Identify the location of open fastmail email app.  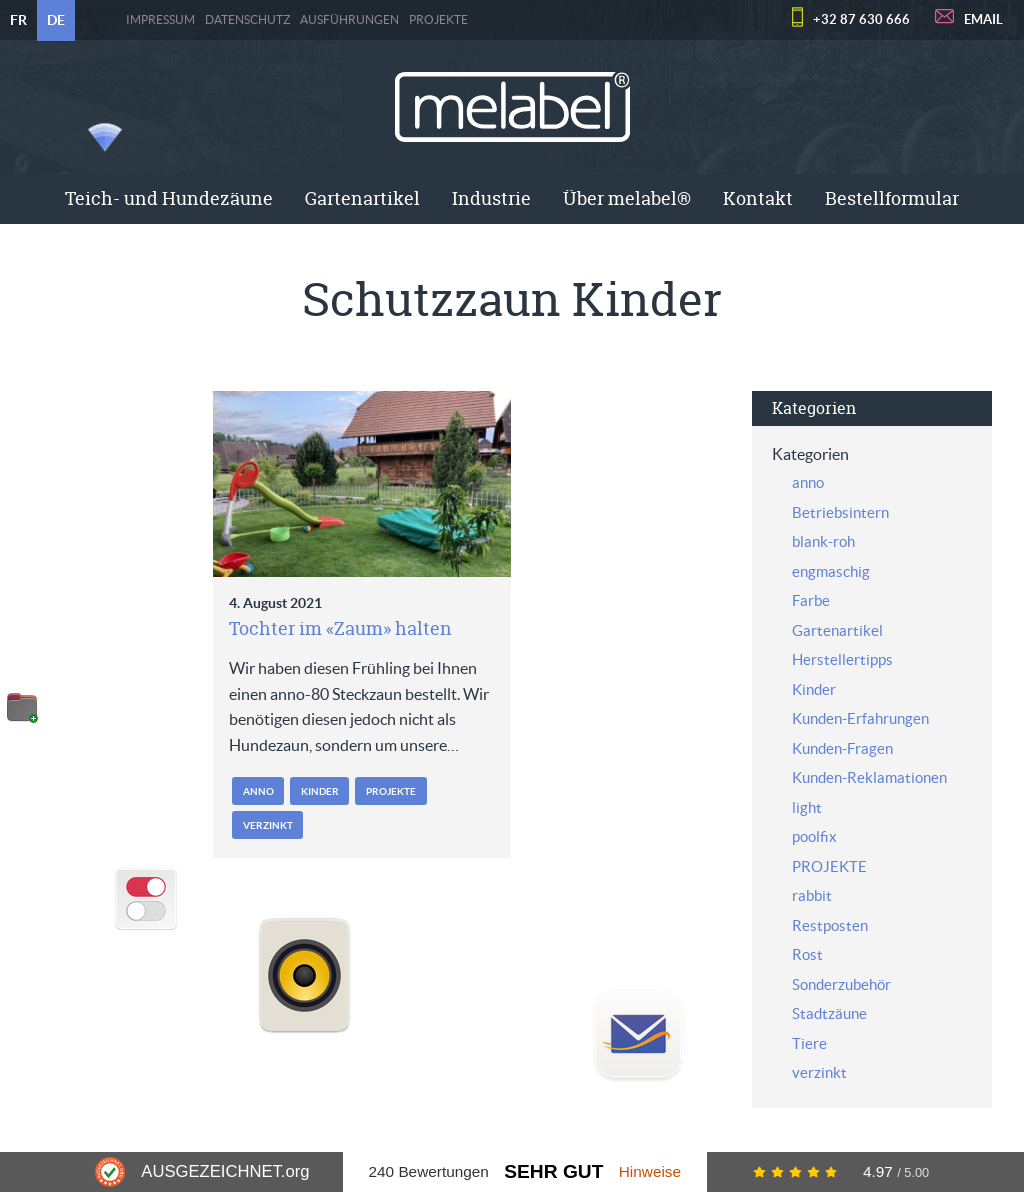
(638, 1034).